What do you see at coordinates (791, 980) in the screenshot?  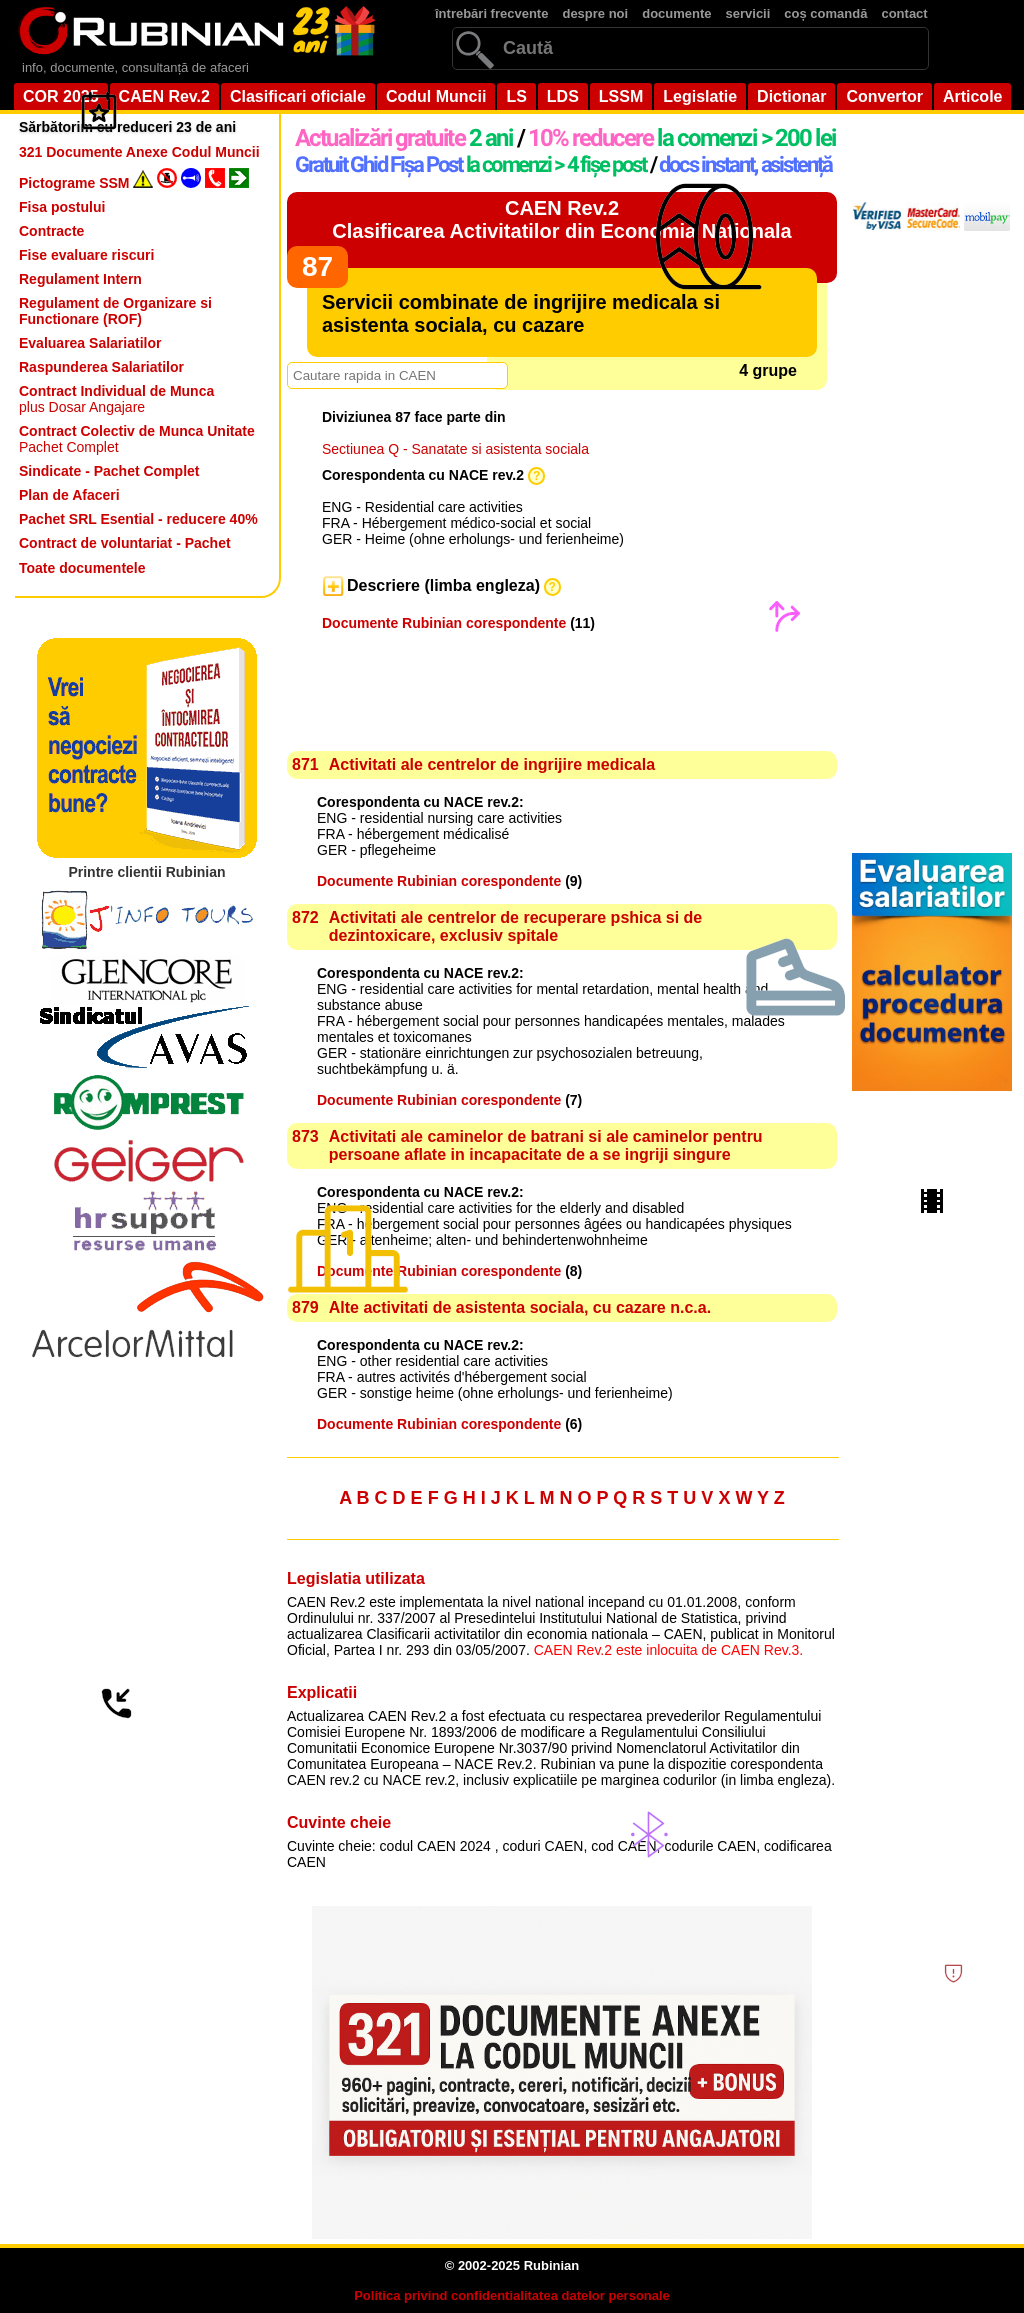 I see `access footwear or shoe category` at bounding box center [791, 980].